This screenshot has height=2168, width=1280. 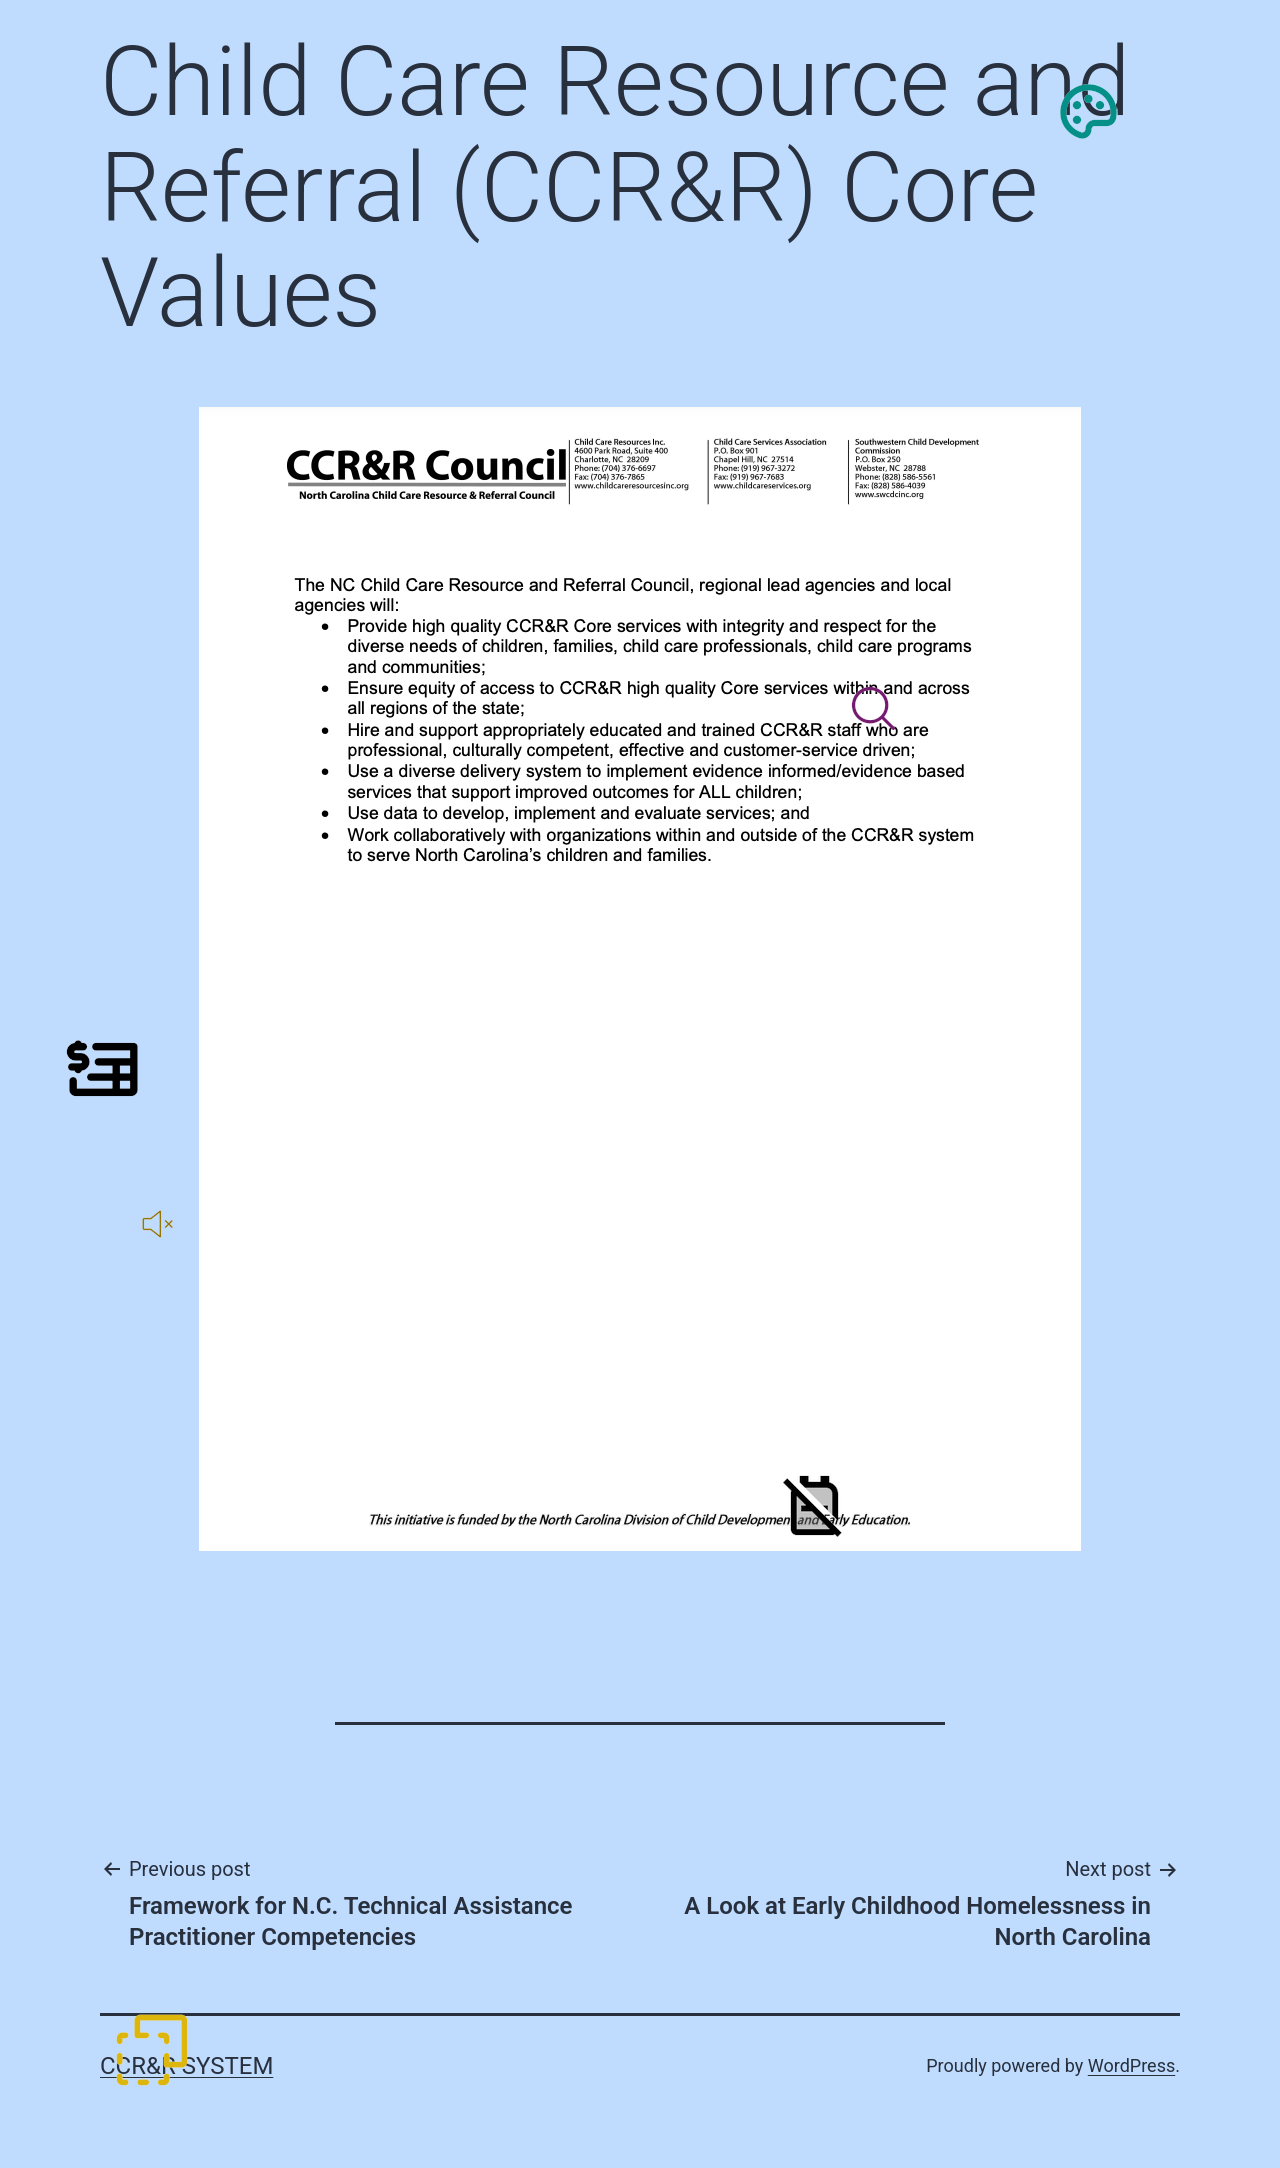 I want to click on mute audio or sound, so click(x=156, y=1224).